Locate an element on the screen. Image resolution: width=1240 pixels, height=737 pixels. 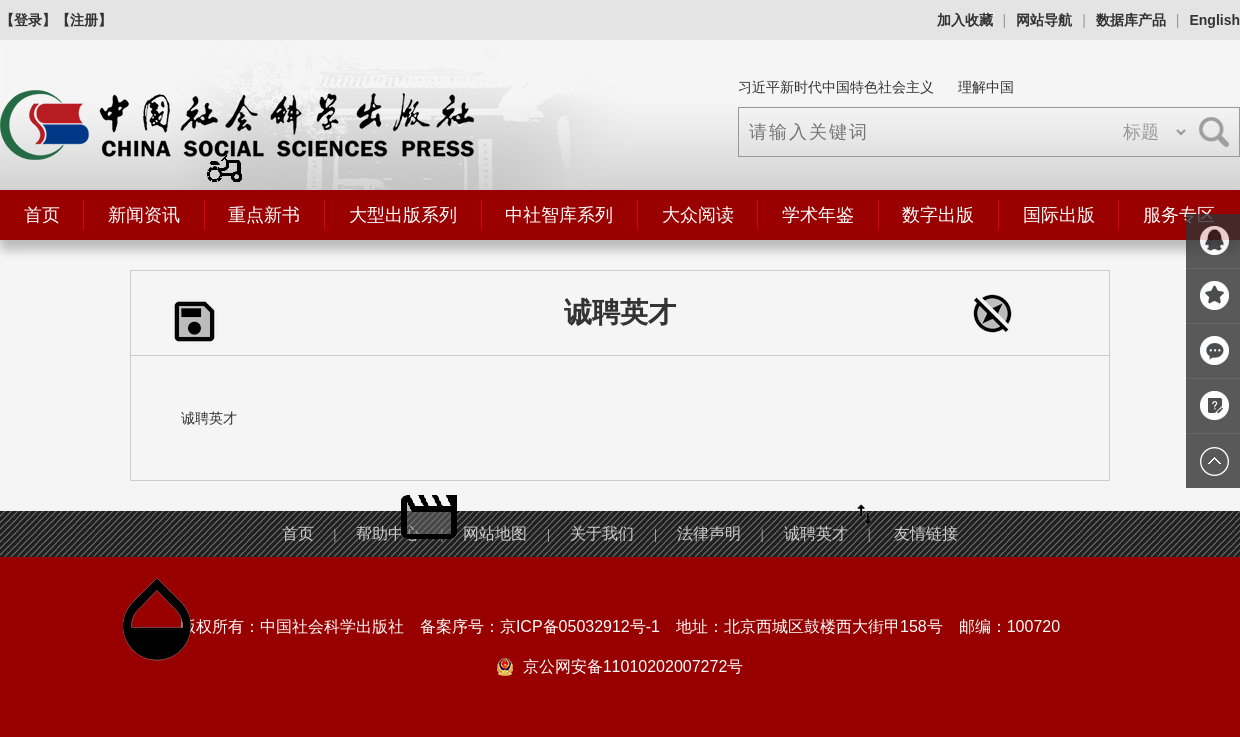
disable compass or navigation mode is located at coordinates (992, 313).